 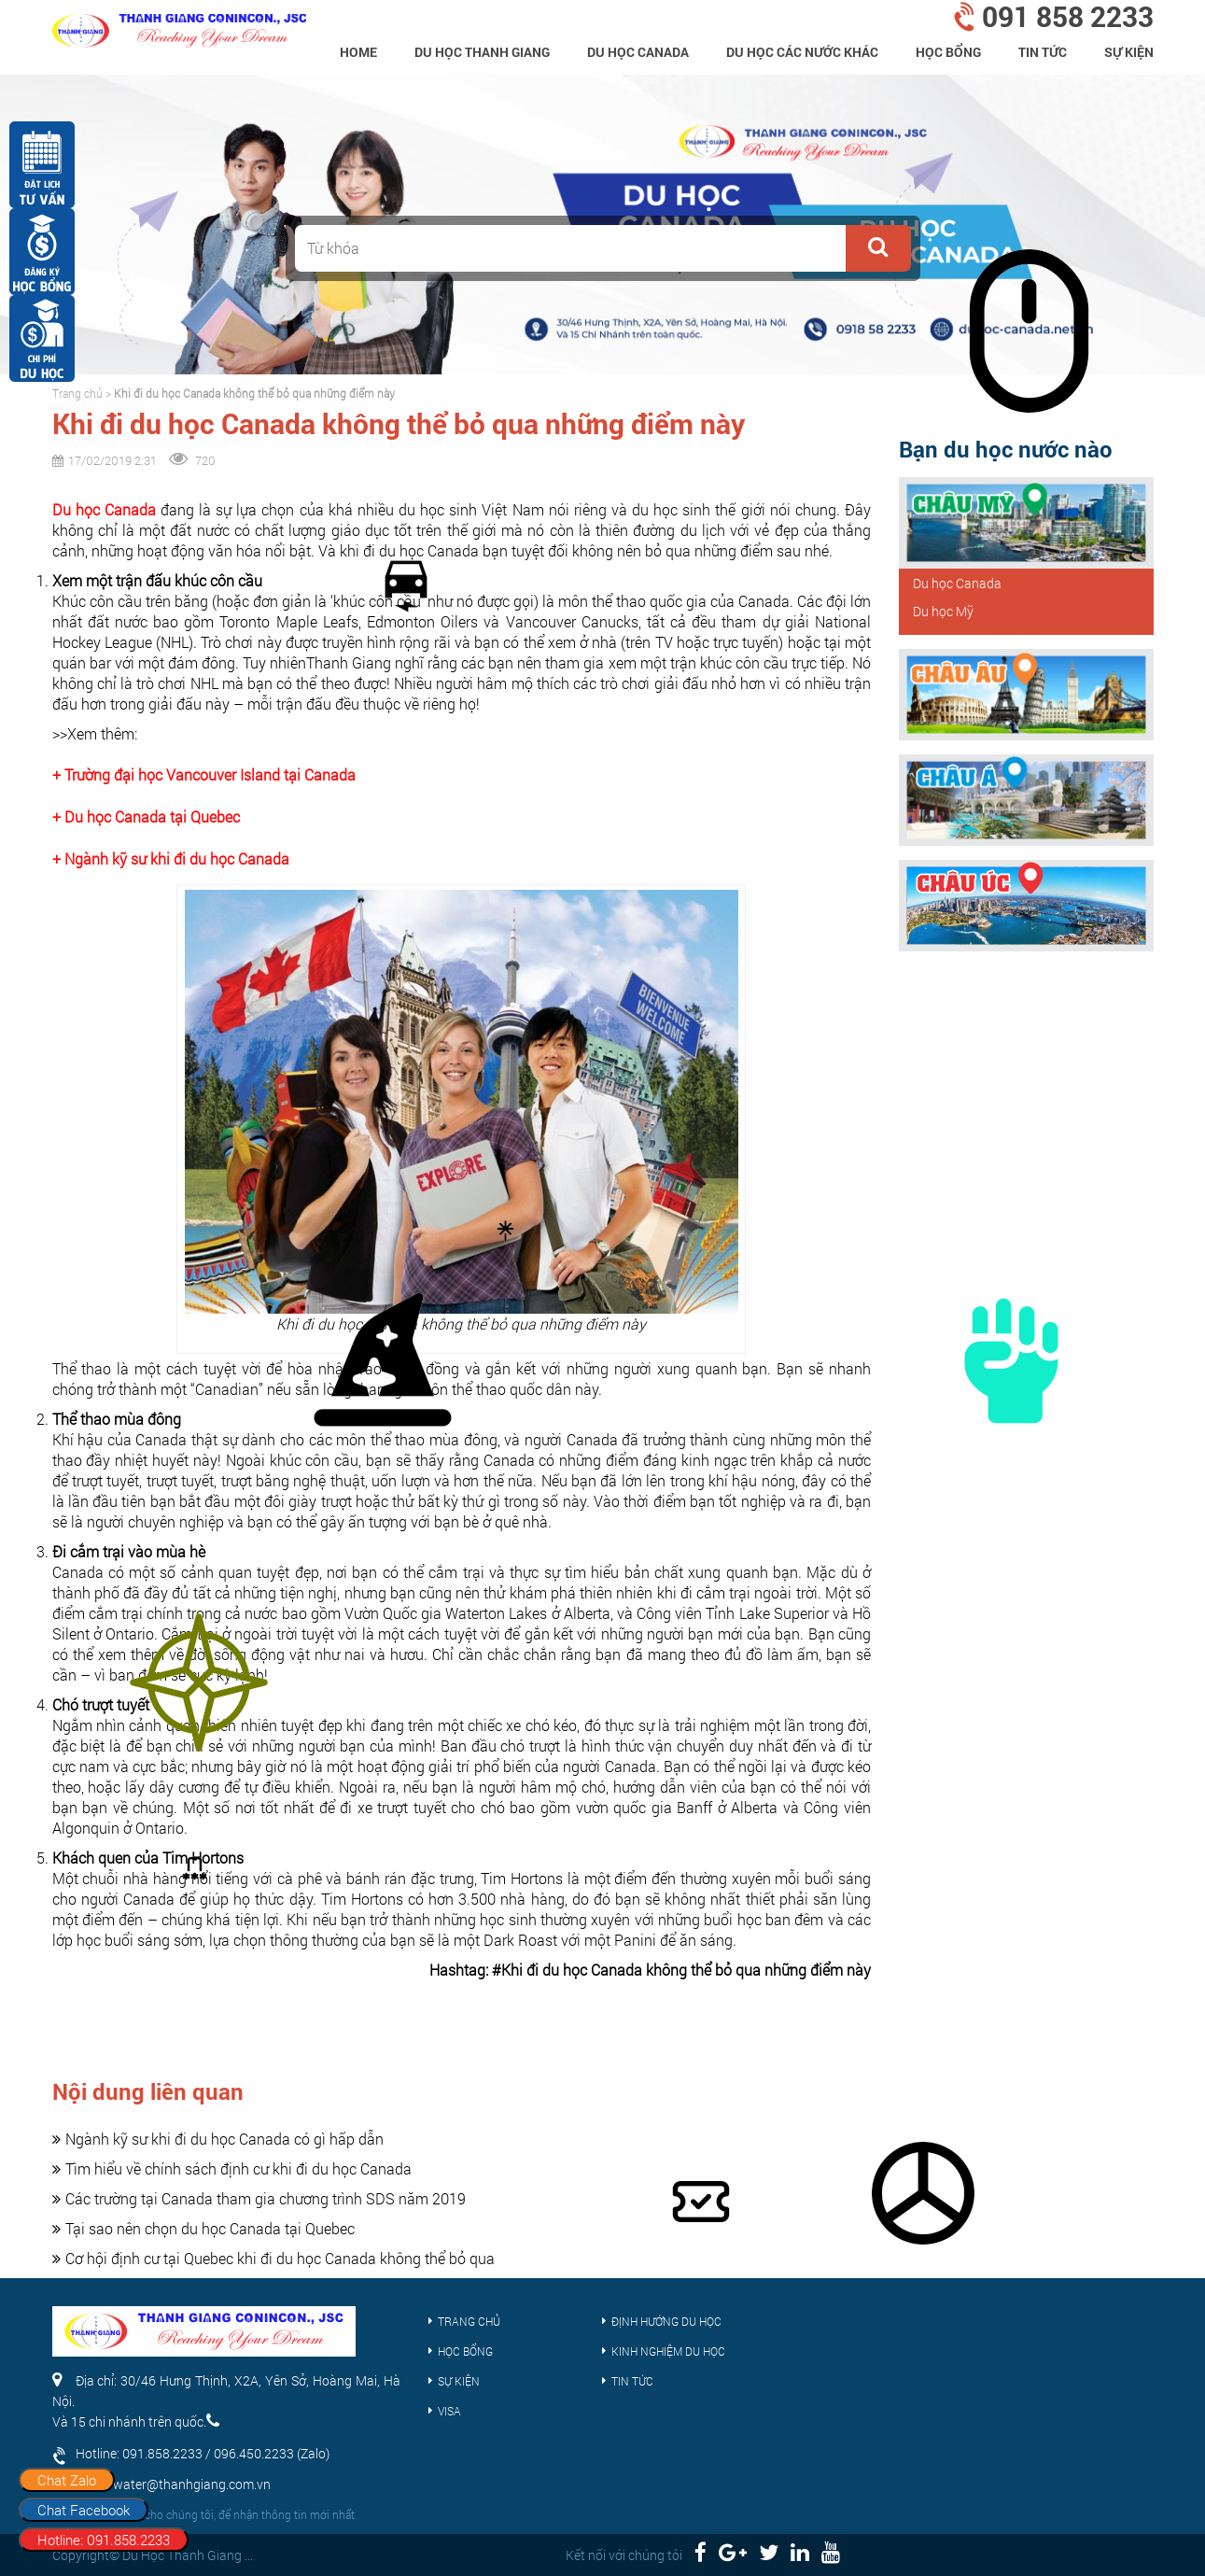 I want to click on access wizard or magic-themed features, so click(x=383, y=1358).